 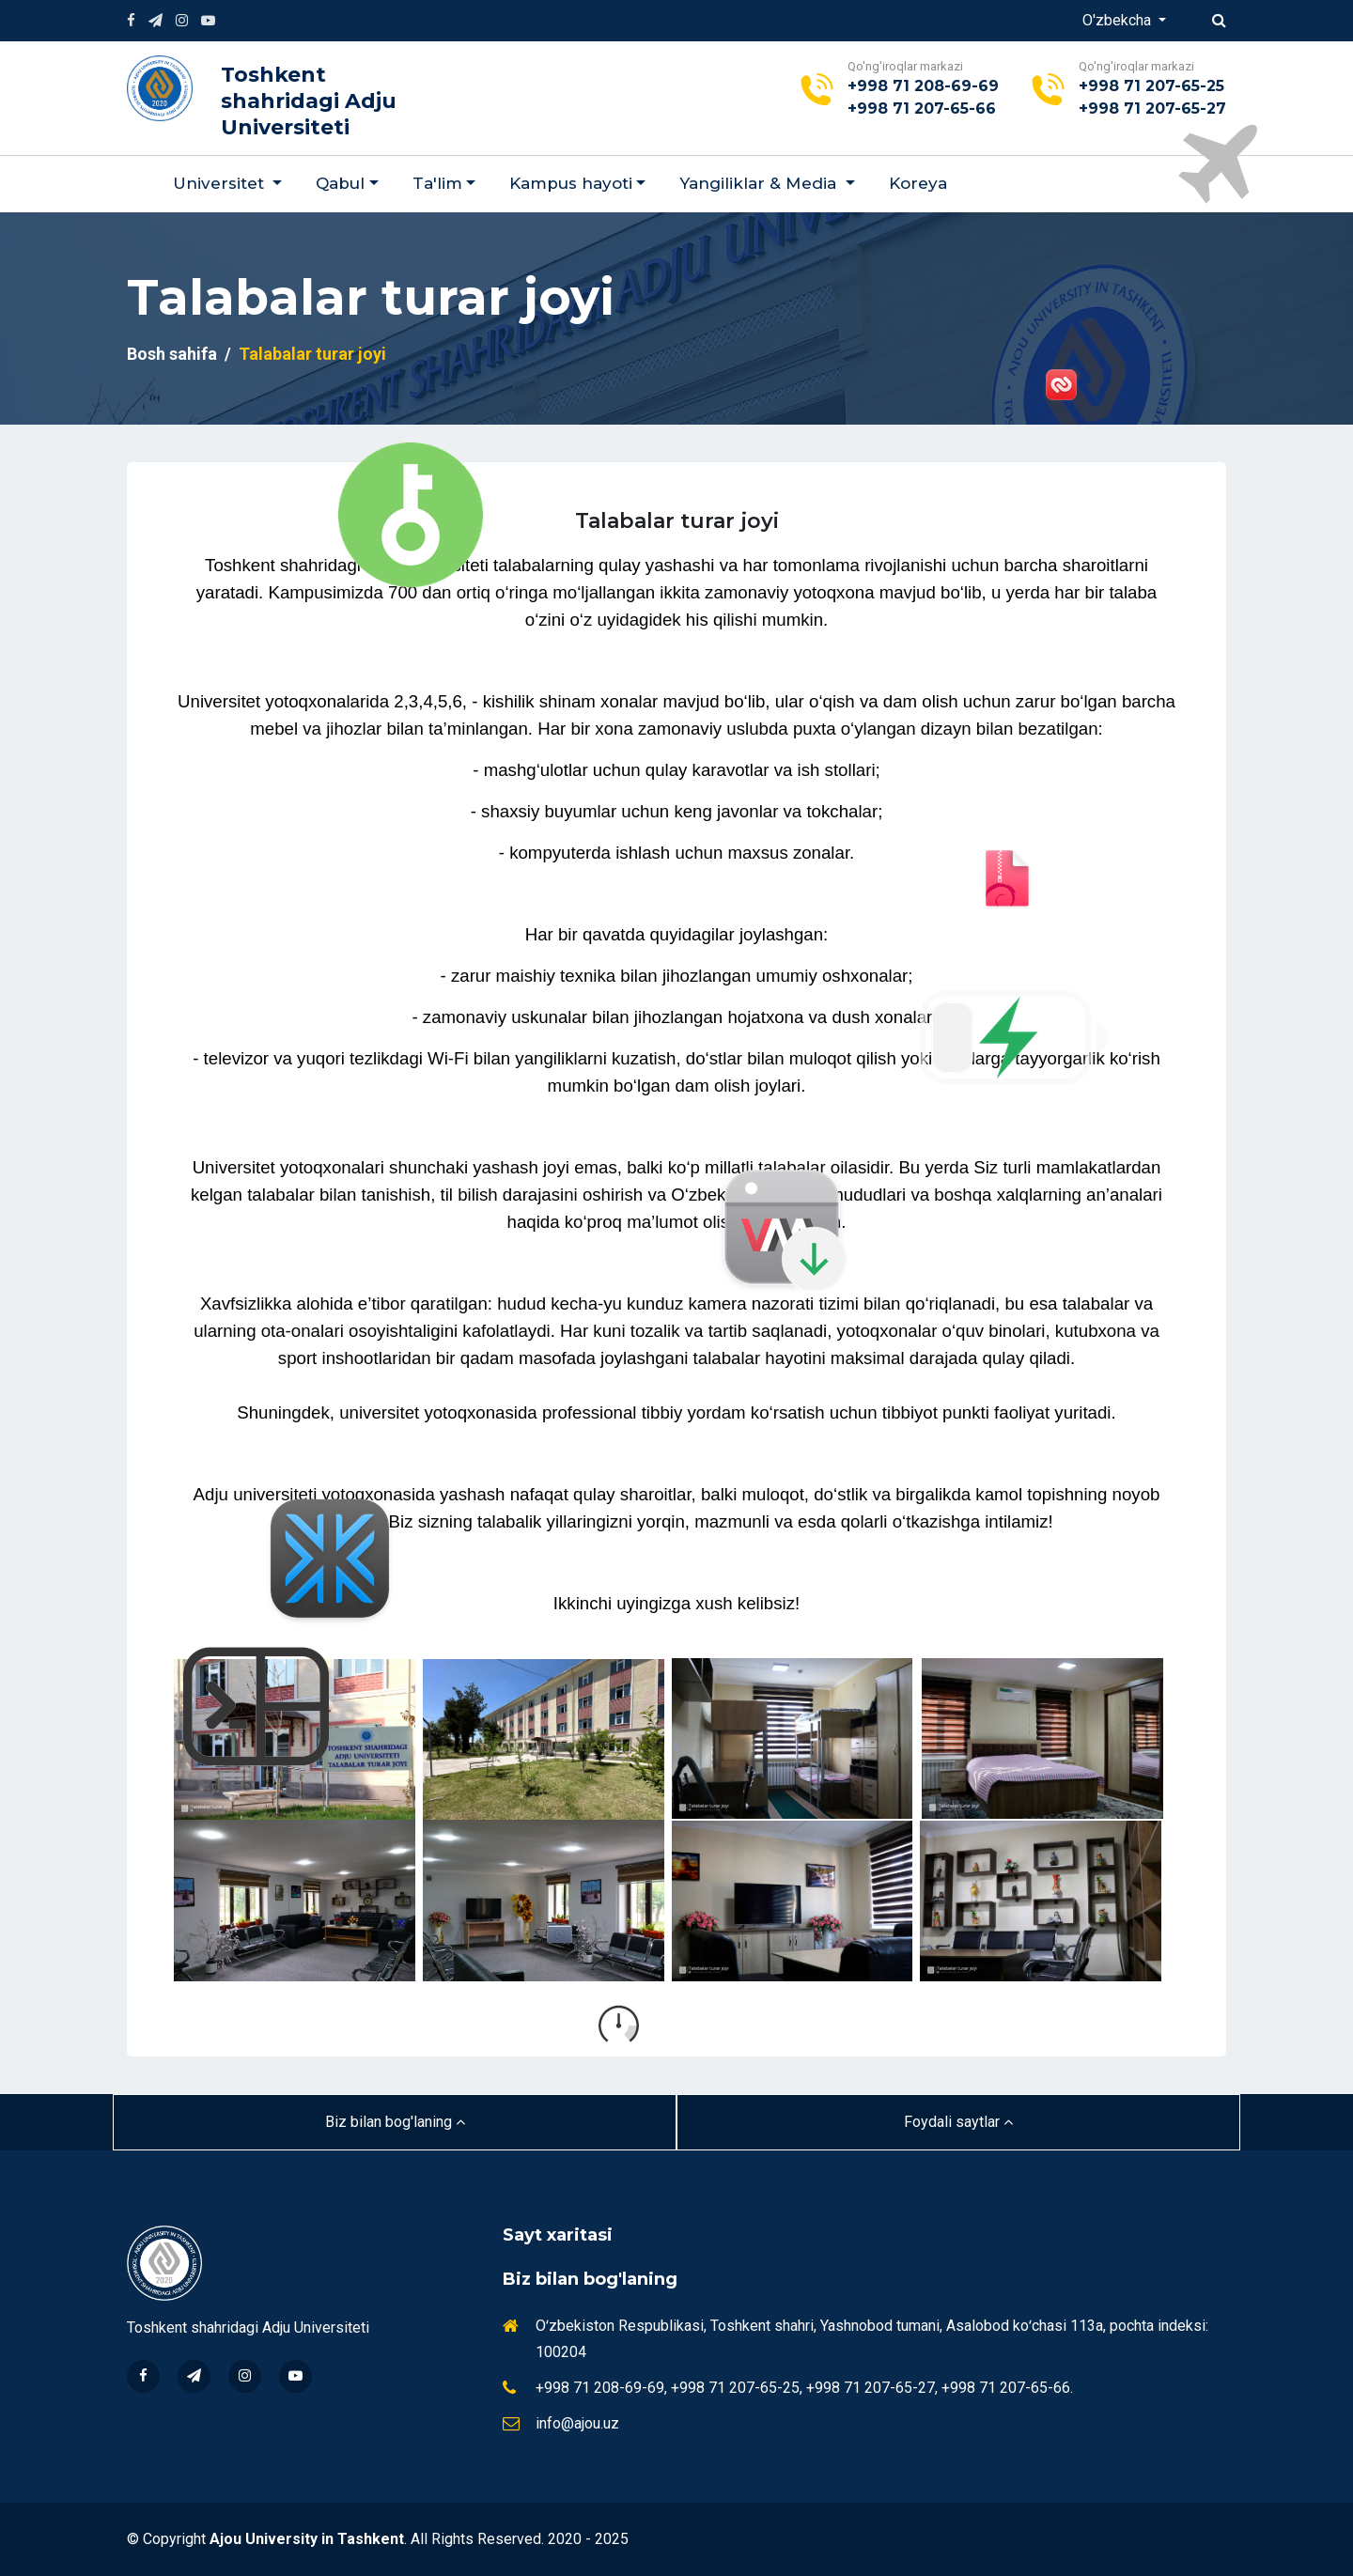 What do you see at coordinates (1218, 164) in the screenshot?
I see `indicates airplane mode is enabled` at bounding box center [1218, 164].